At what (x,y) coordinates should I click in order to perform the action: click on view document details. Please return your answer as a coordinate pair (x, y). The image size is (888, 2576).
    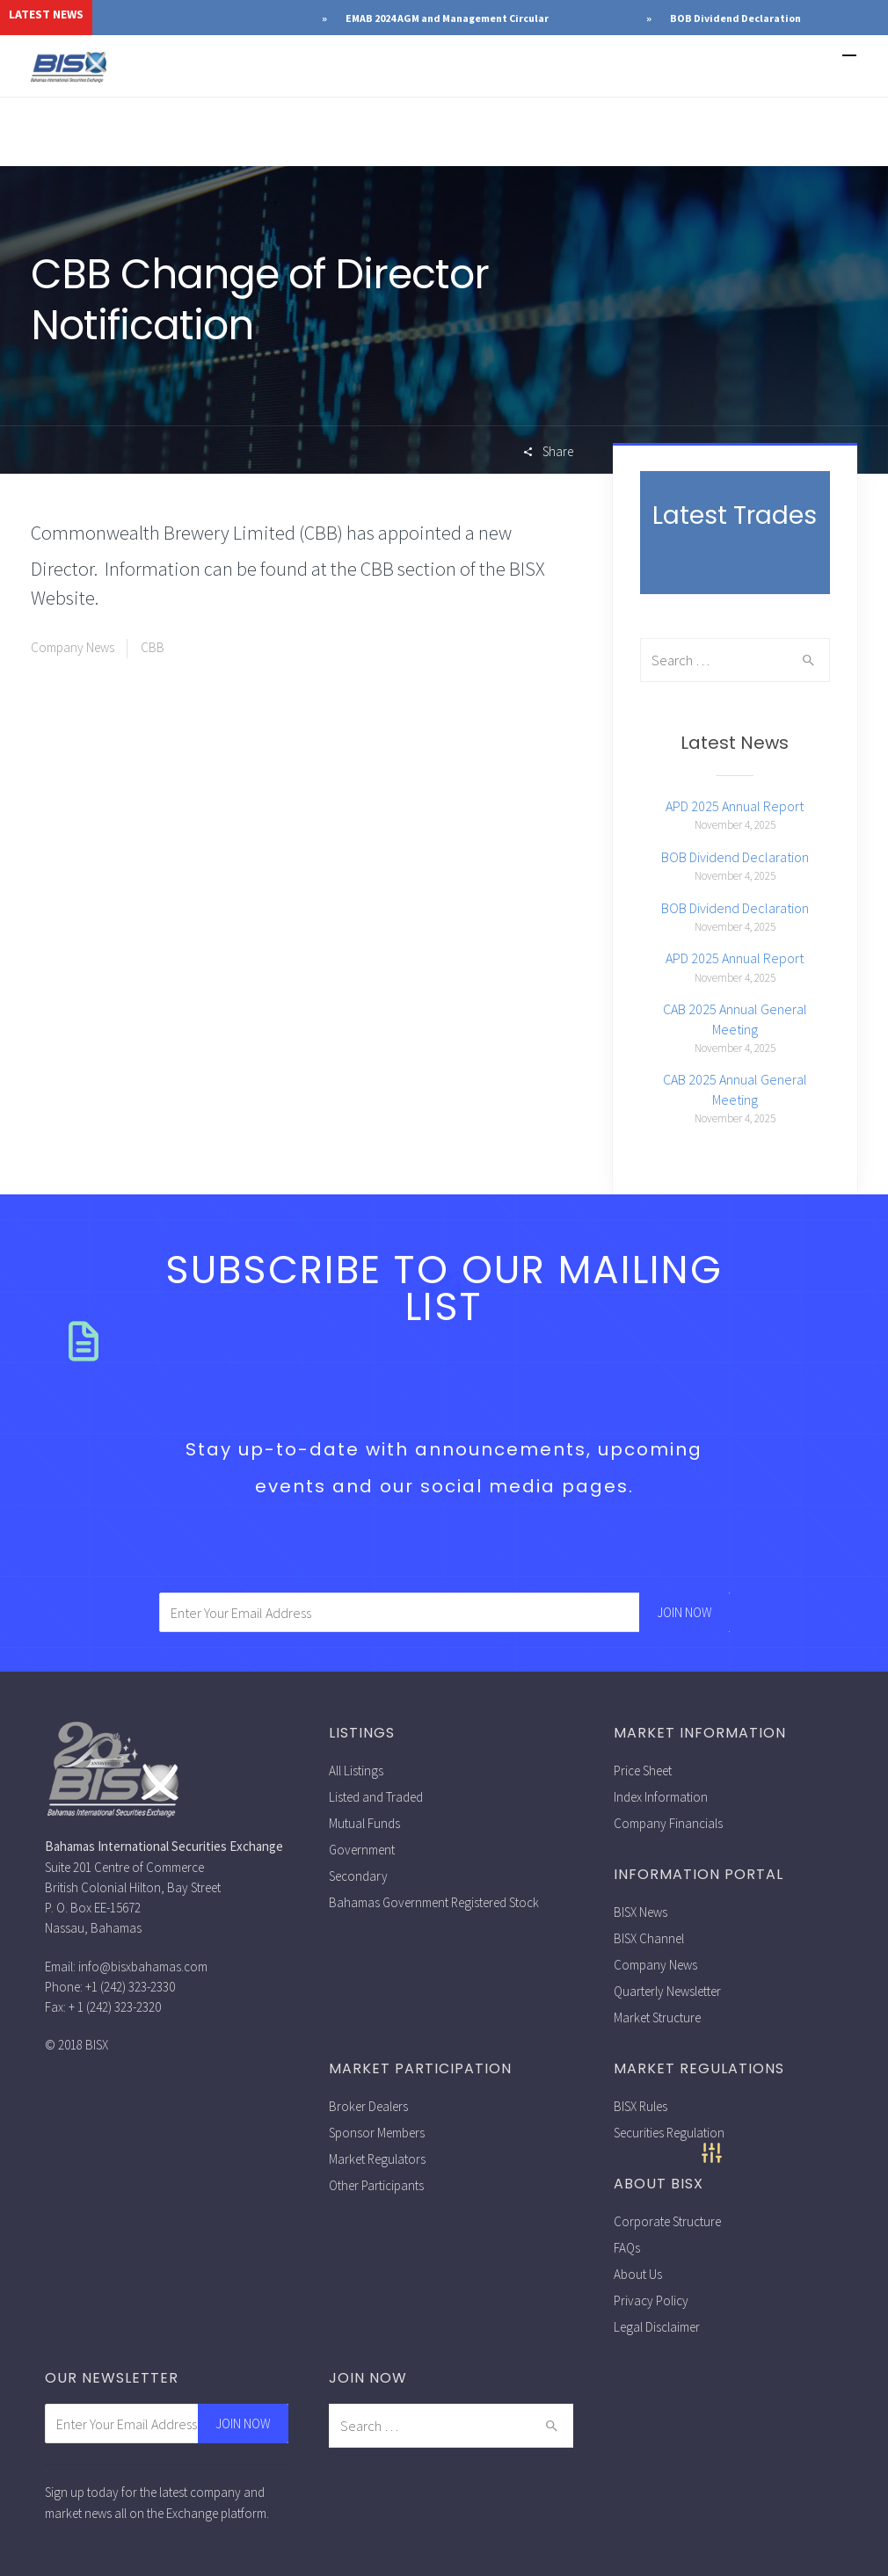
    Looking at the image, I should click on (84, 1341).